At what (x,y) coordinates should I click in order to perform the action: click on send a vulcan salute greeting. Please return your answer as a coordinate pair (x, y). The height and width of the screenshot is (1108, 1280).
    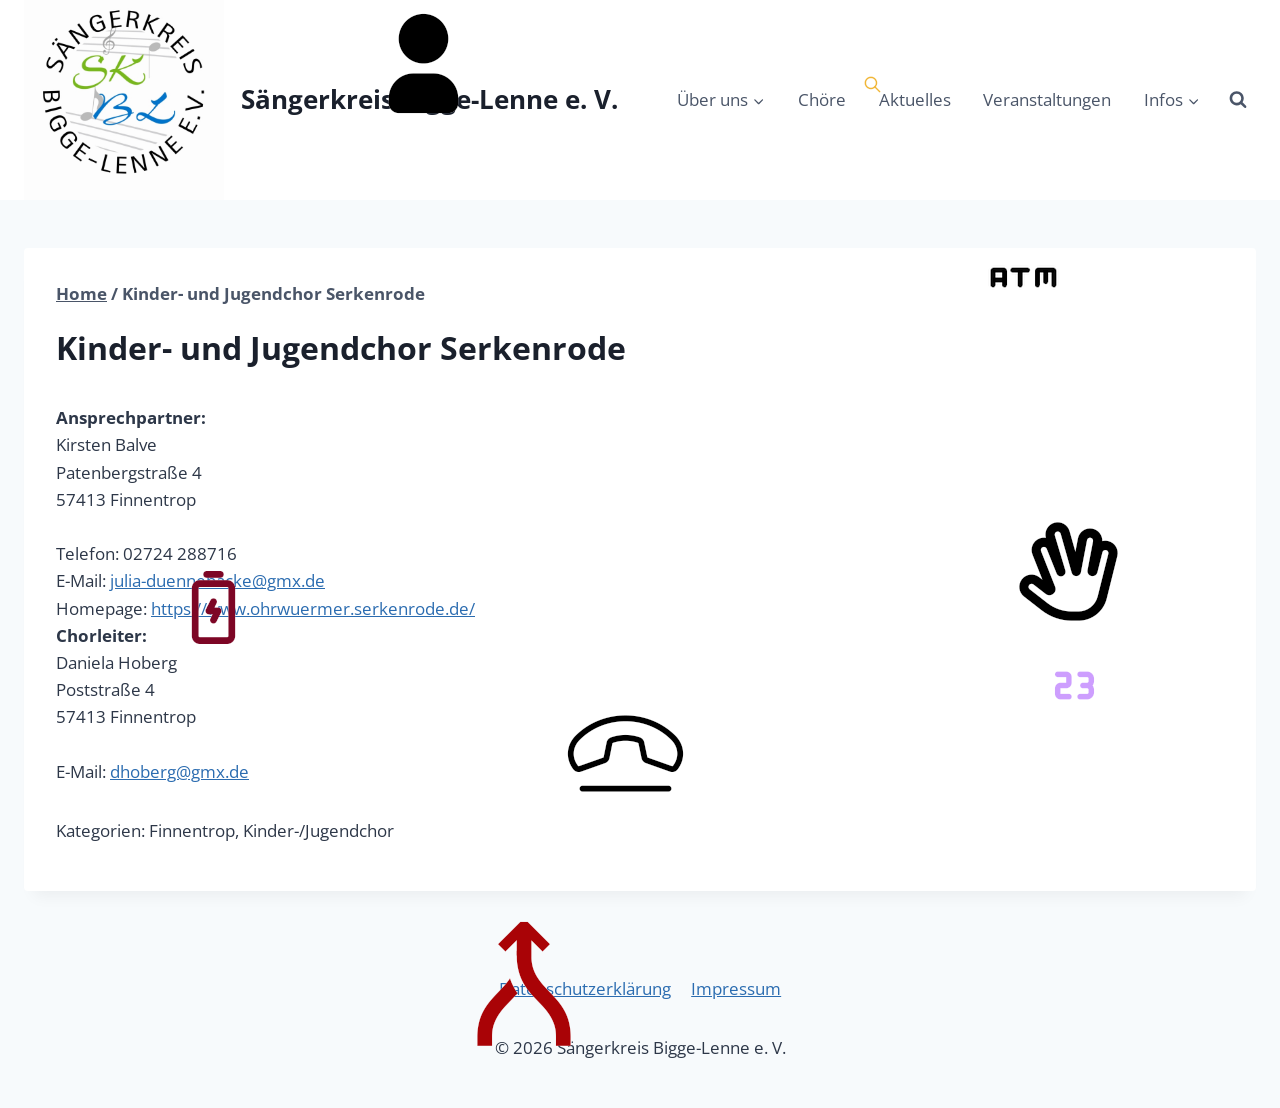
    Looking at the image, I should click on (1068, 571).